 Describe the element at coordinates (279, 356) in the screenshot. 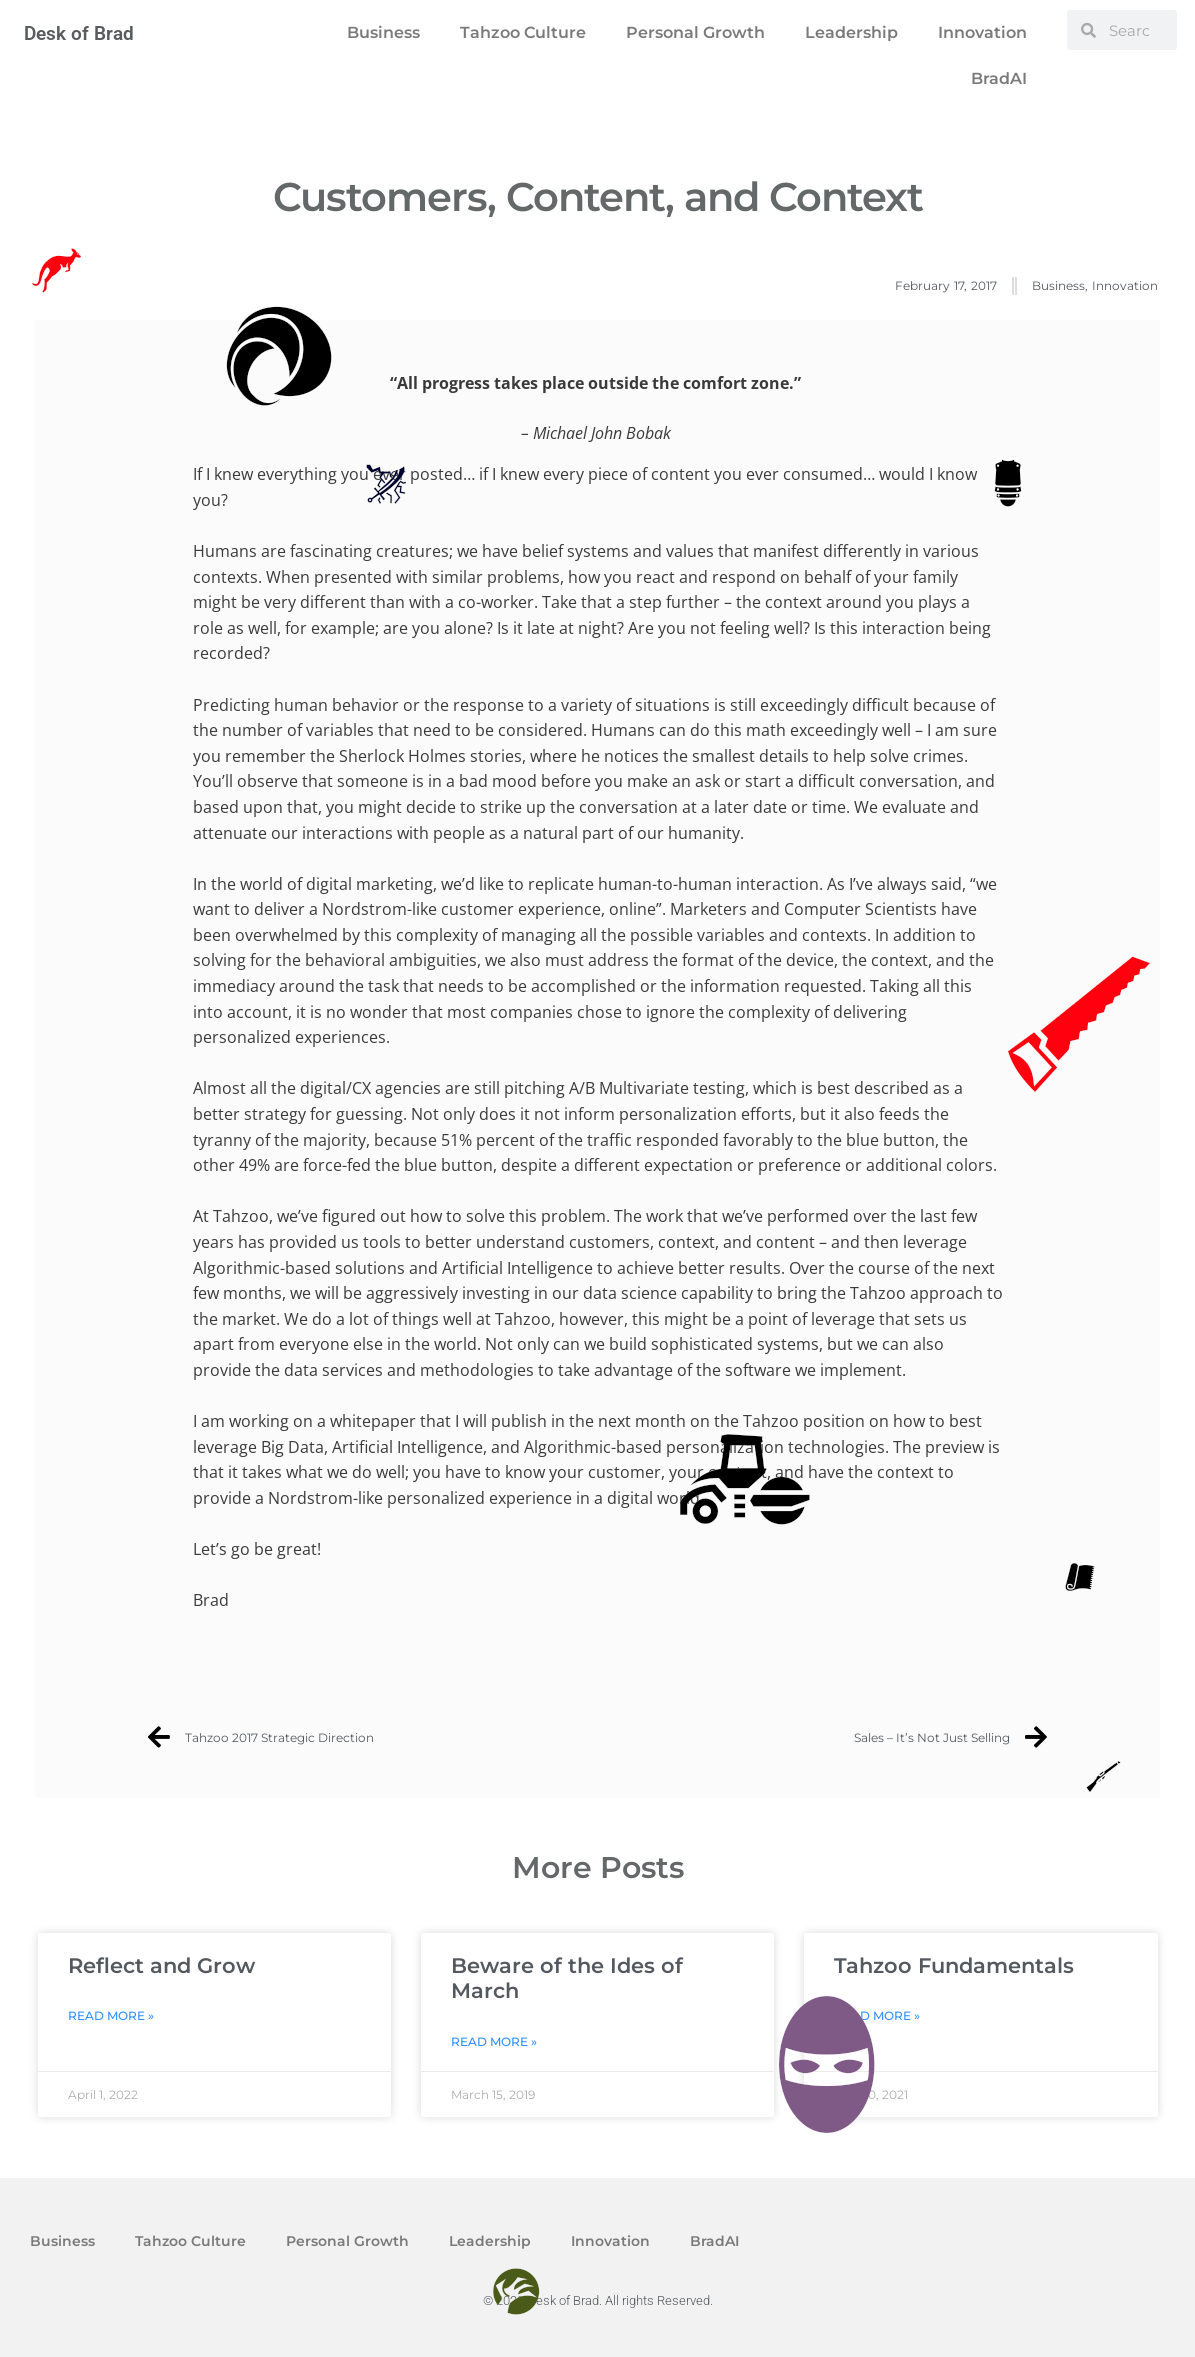

I see `indicates cloud sync or data synchronization in progress` at that location.